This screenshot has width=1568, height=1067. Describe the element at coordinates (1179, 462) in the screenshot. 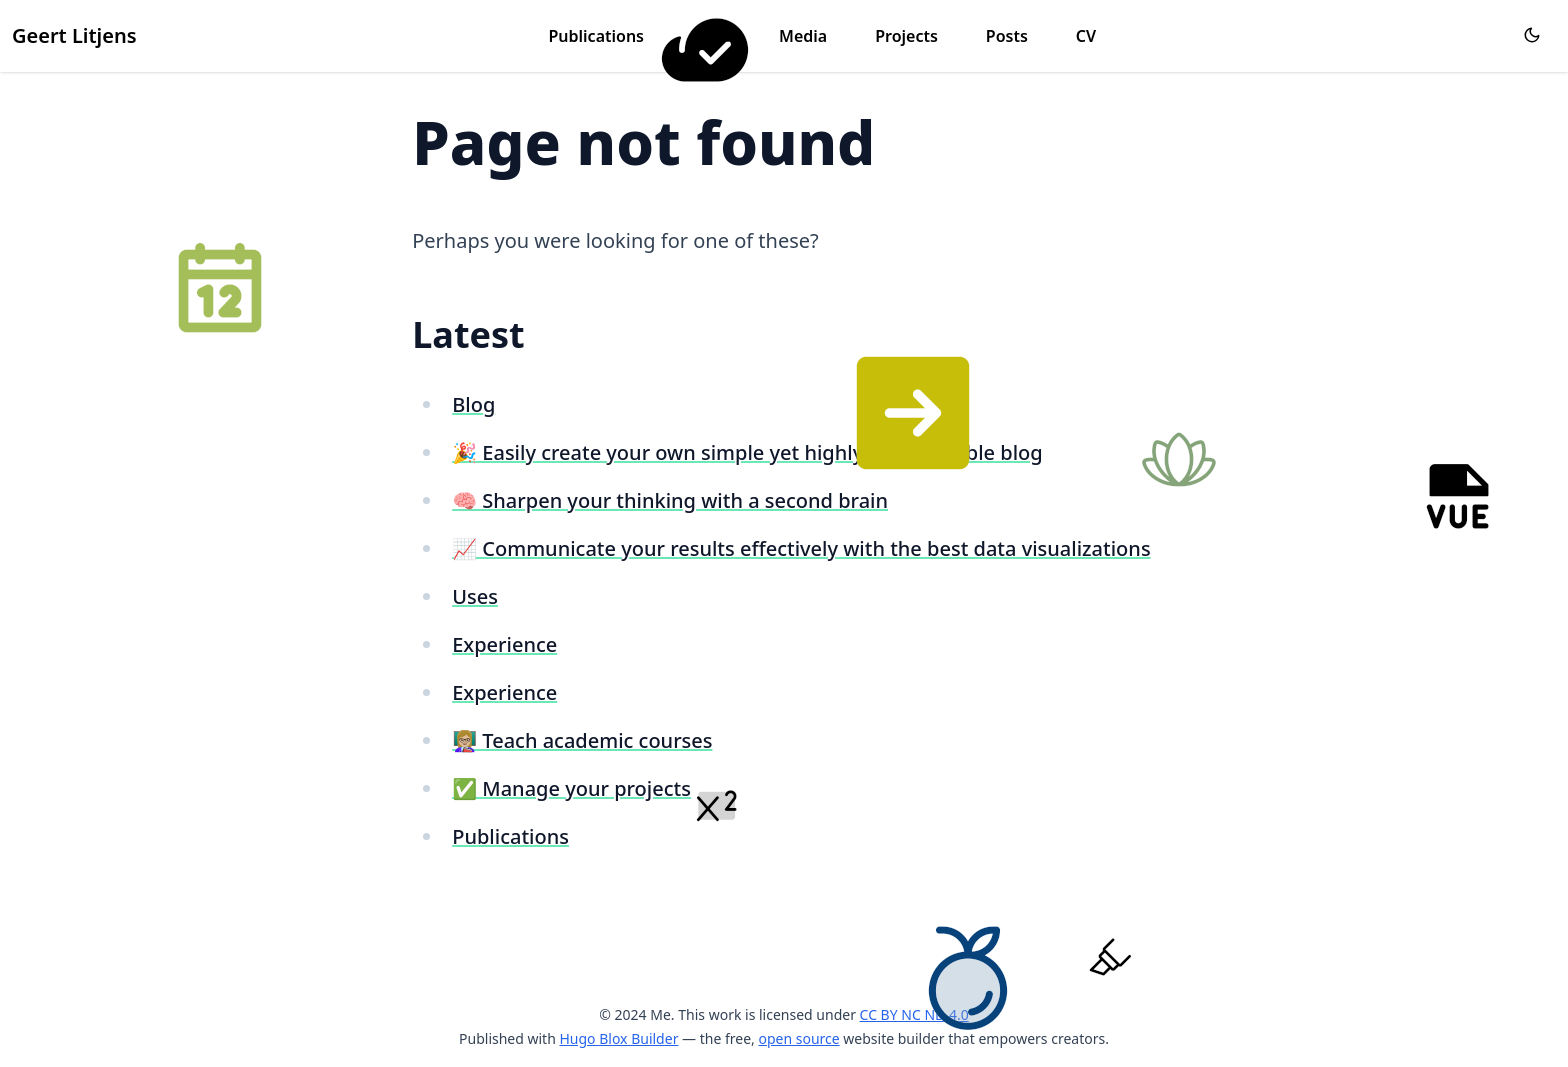

I see `access meditation or mindfulness features` at that location.